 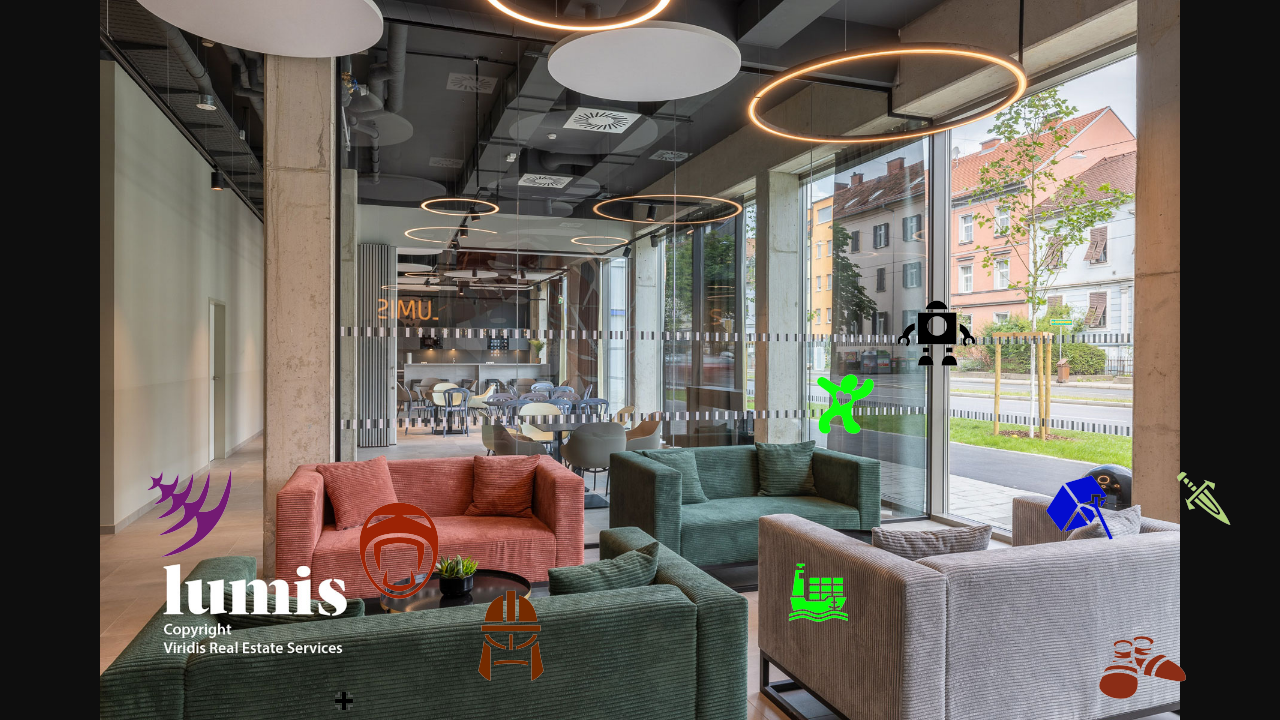 What do you see at coordinates (1203, 498) in the screenshot?
I see `equip a dagger or short blade weapon` at bounding box center [1203, 498].